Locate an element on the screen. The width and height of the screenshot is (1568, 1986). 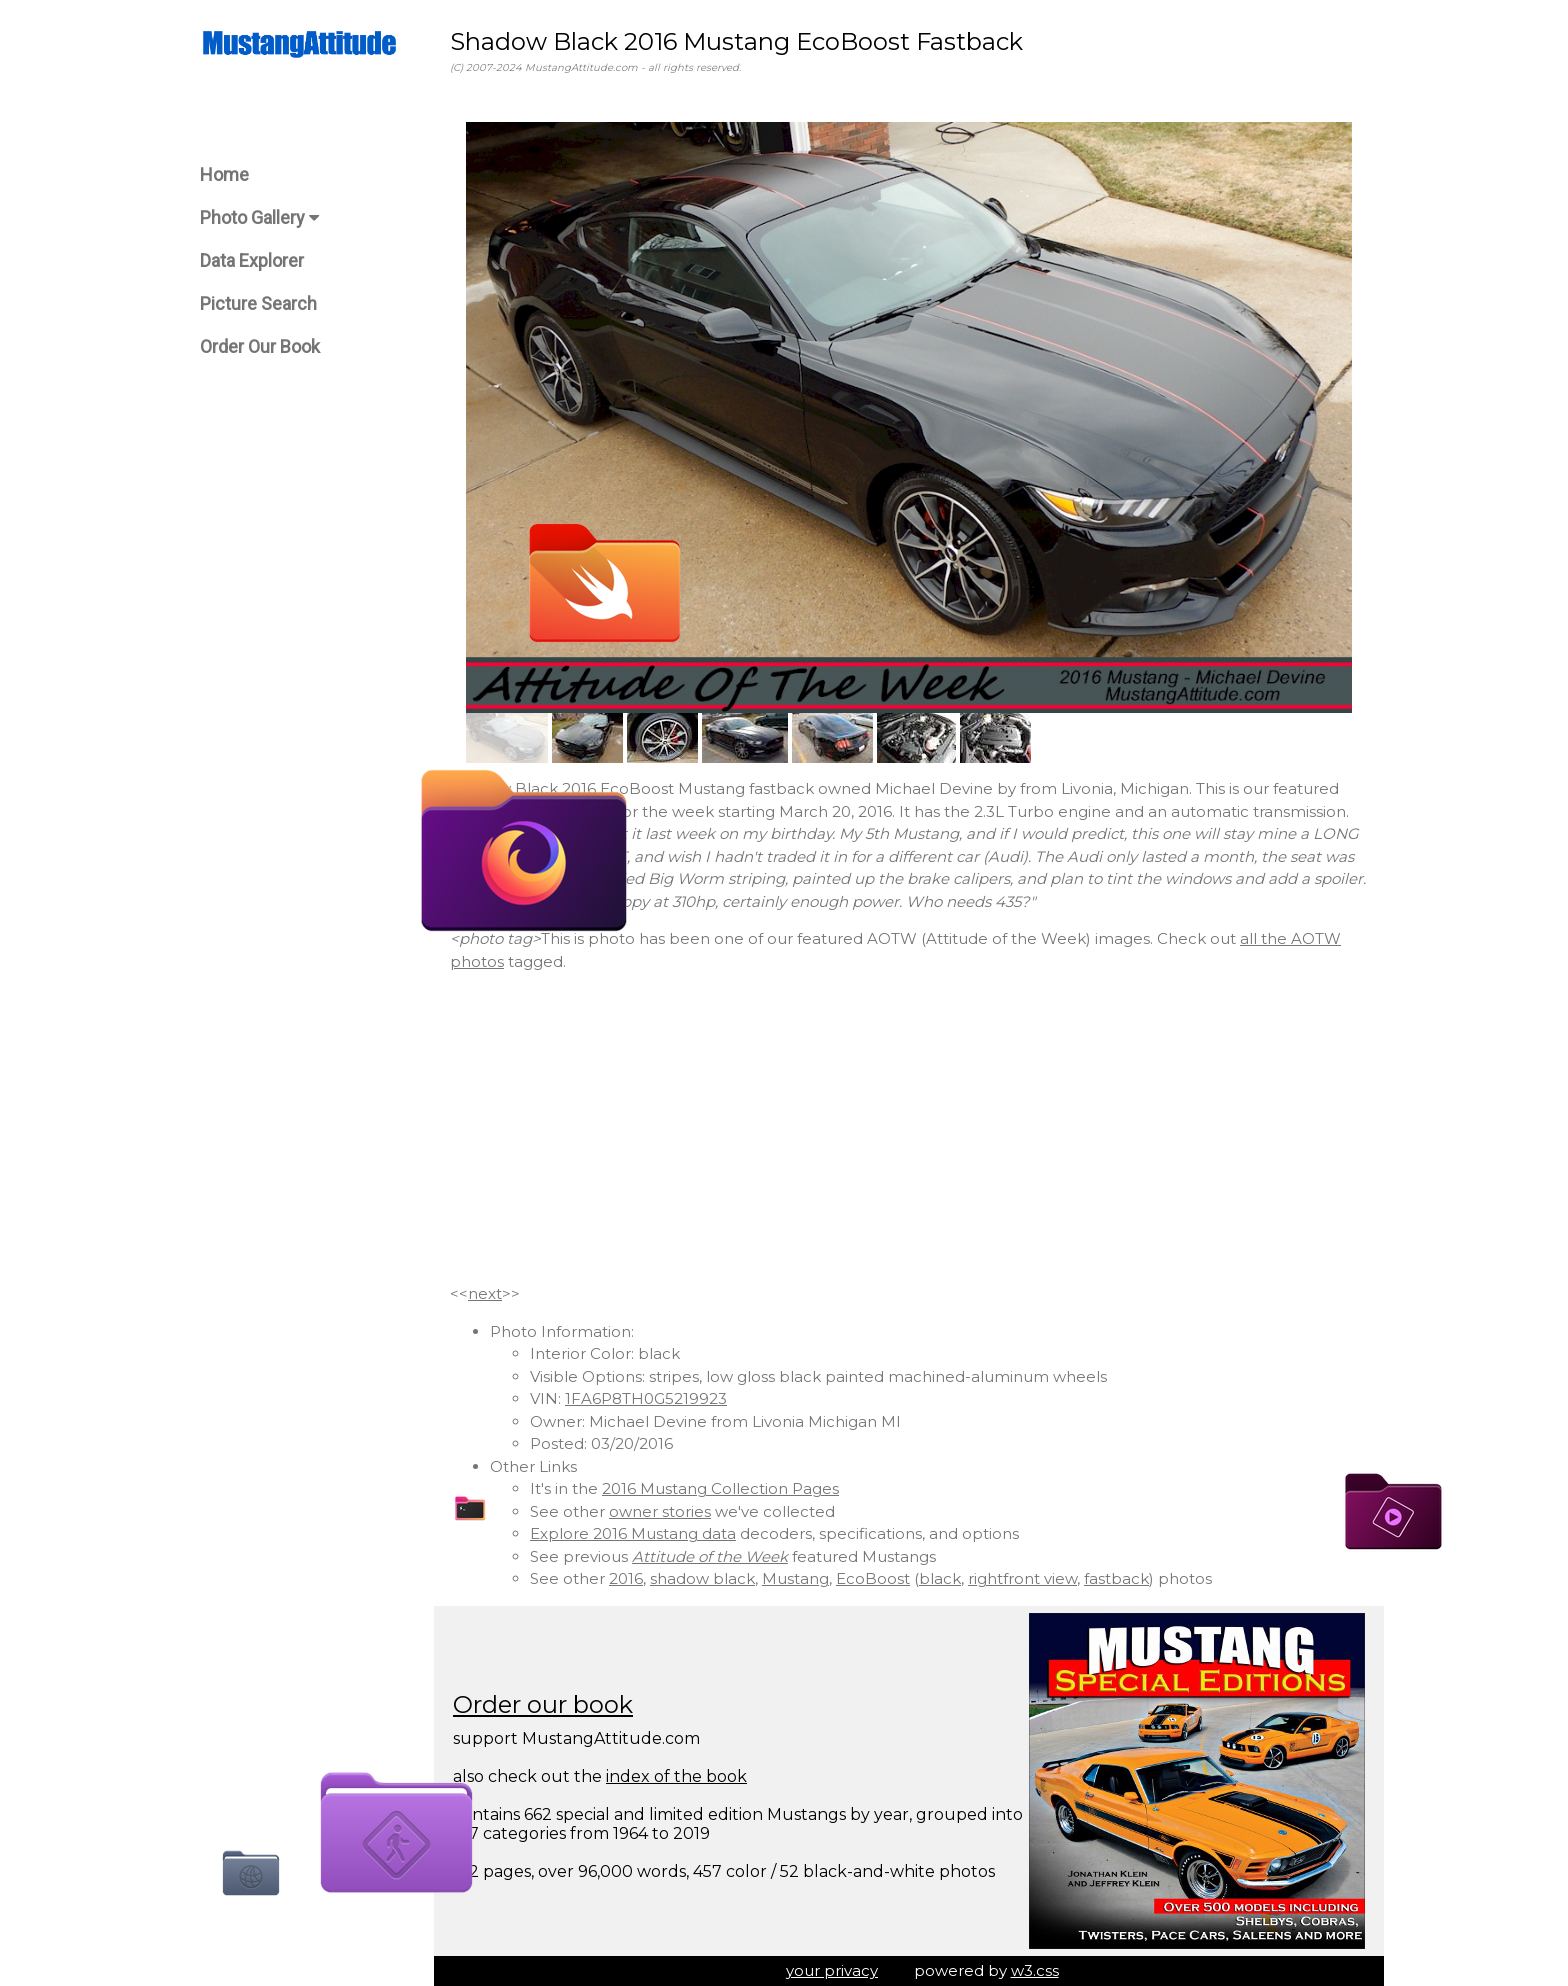
folder containing html or web-related files is located at coordinates (251, 1873).